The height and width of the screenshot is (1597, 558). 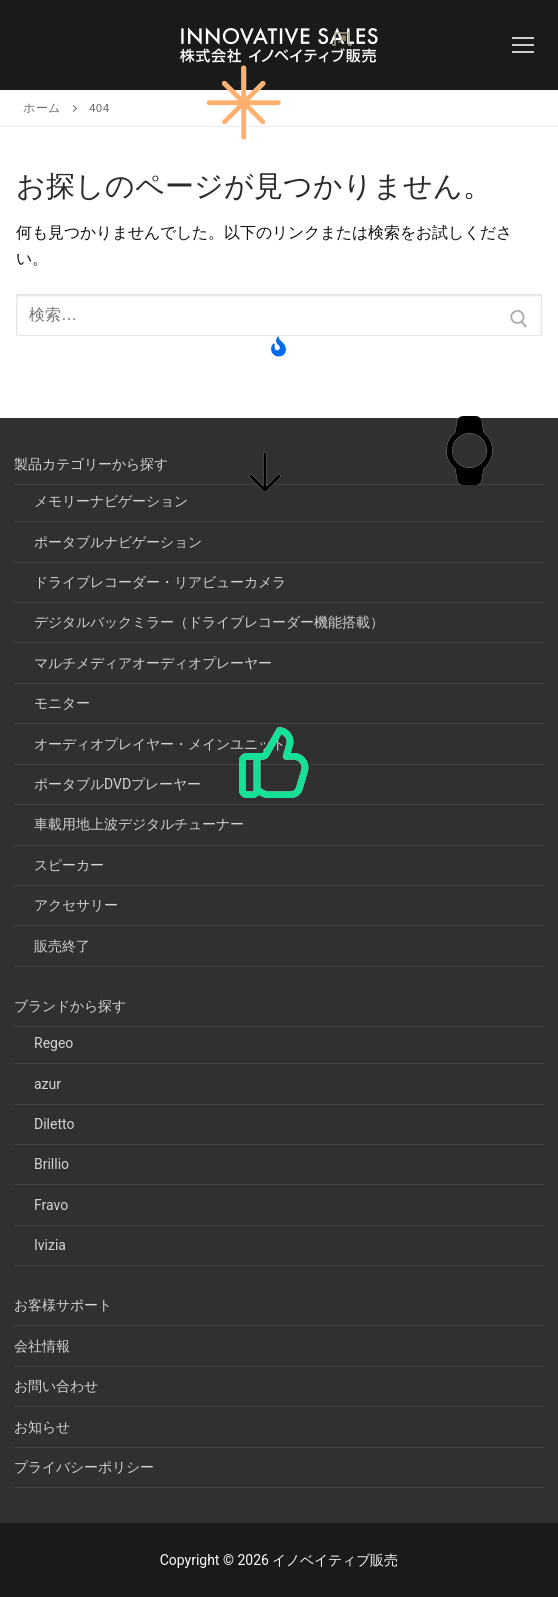 What do you see at coordinates (278, 346) in the screenshot?
I see `indicates trending or popular content` at bounding box center [278, 346].